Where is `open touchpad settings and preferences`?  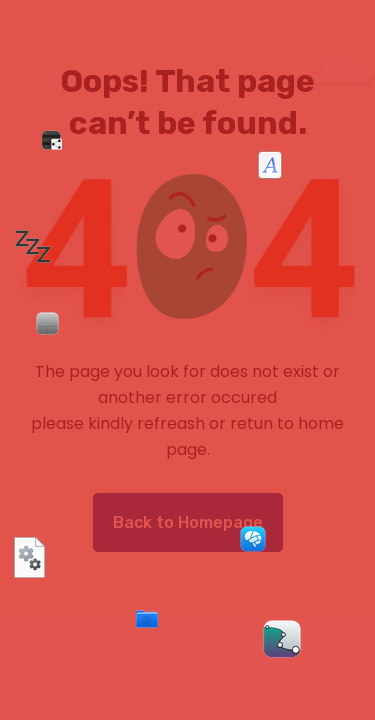 open touchpad settings and preferences is located at coordinates (47, 323).